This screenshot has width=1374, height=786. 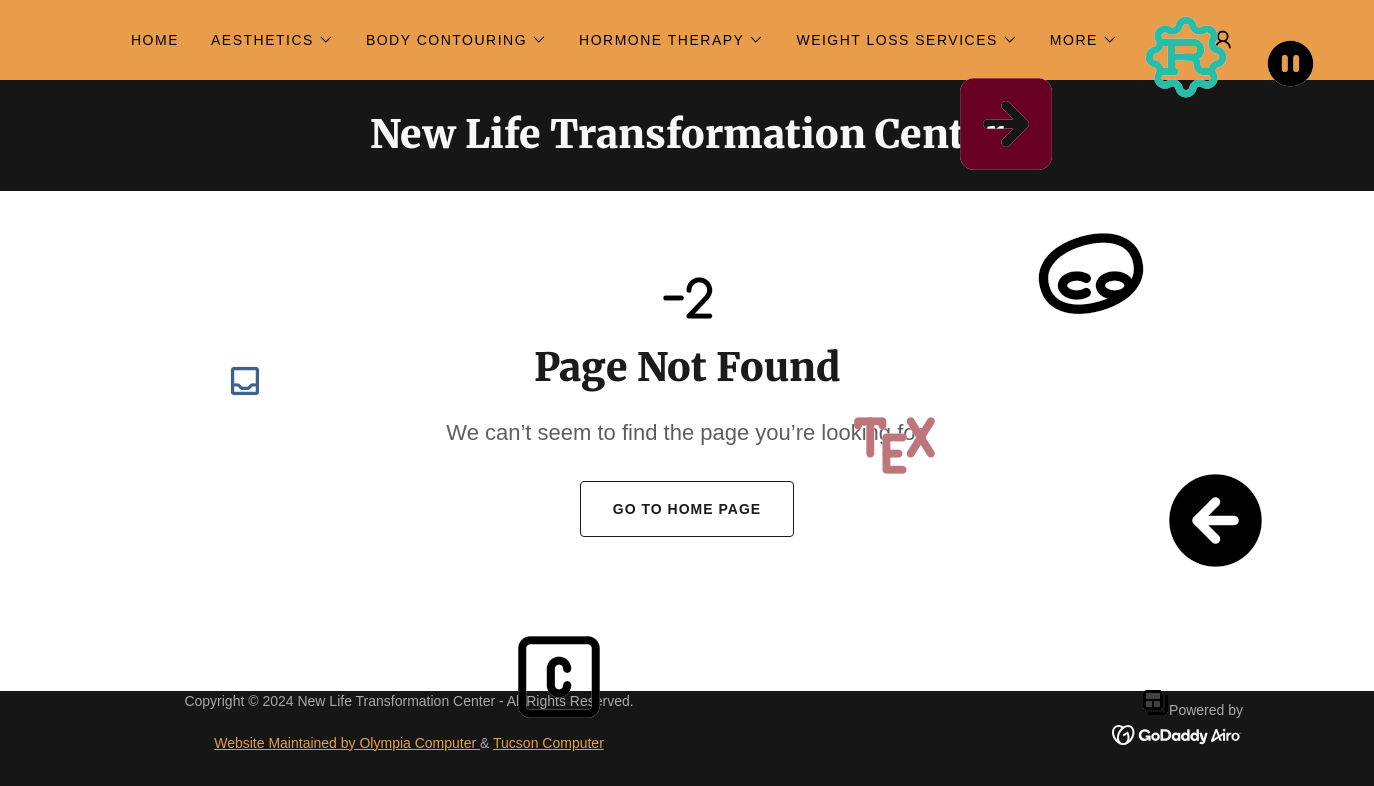 I want to click on indicates a "C" grade or rating, so click(x=559, y=677).